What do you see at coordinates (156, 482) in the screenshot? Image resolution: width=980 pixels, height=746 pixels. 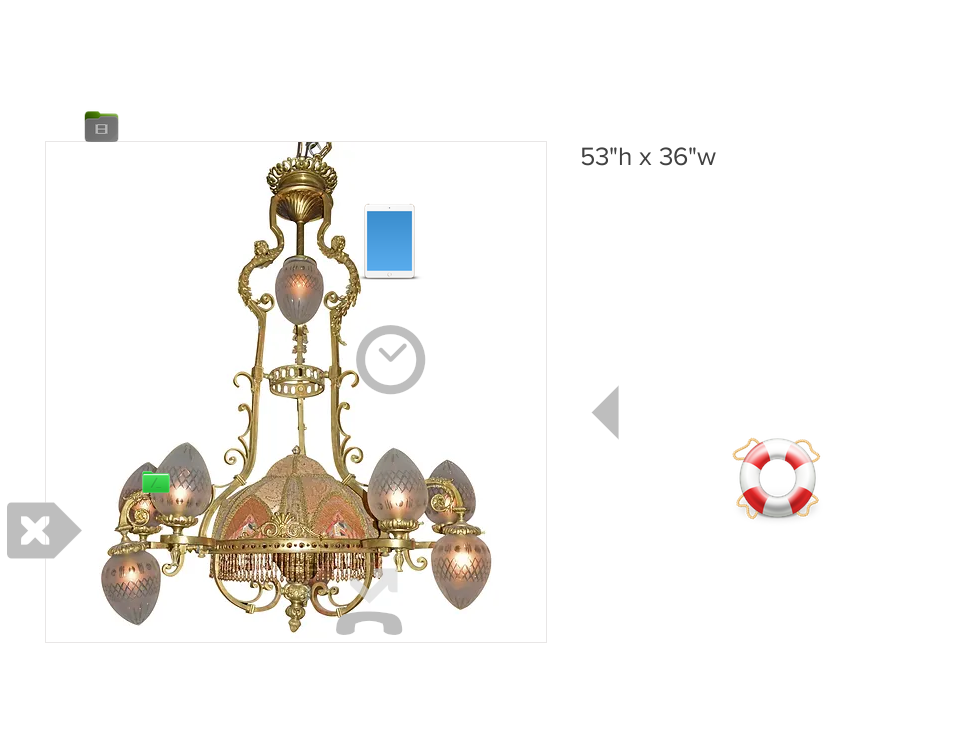 I see `access the root directory folder` at bounding box center [156, 482].